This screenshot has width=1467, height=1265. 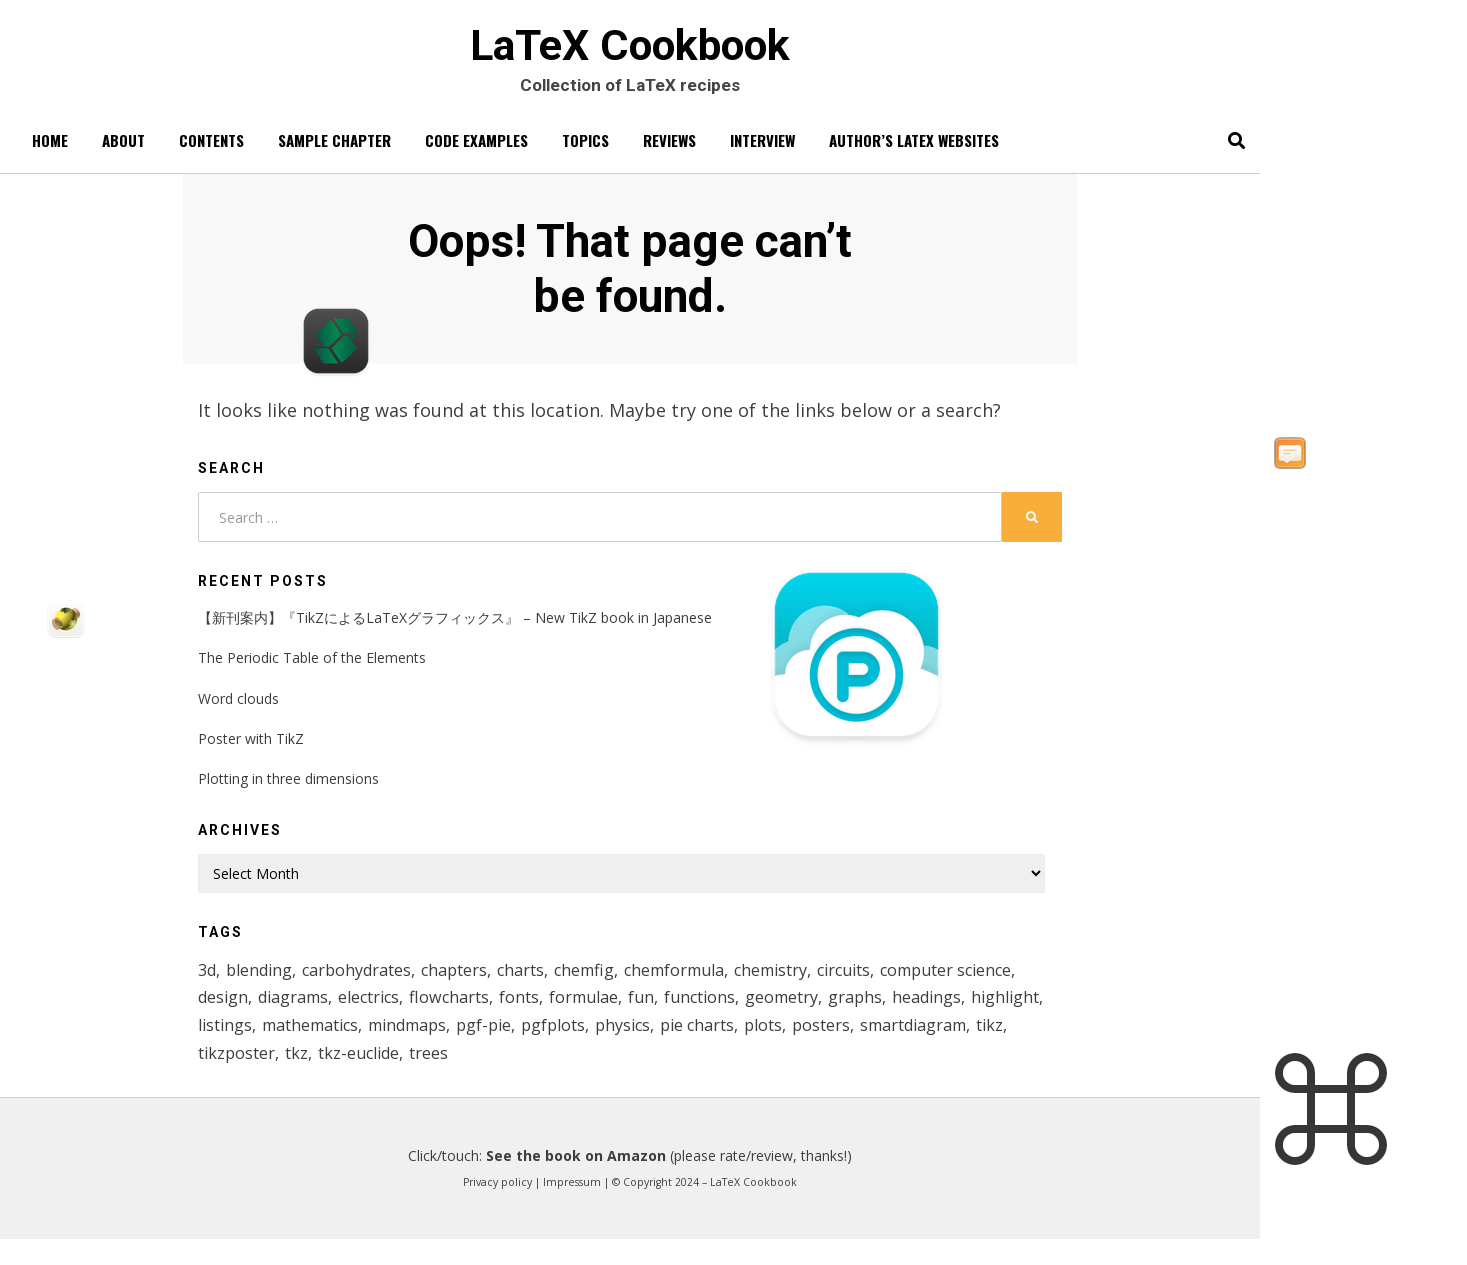 I want to click on open cachyos pi application, so click(x=336, y=341).